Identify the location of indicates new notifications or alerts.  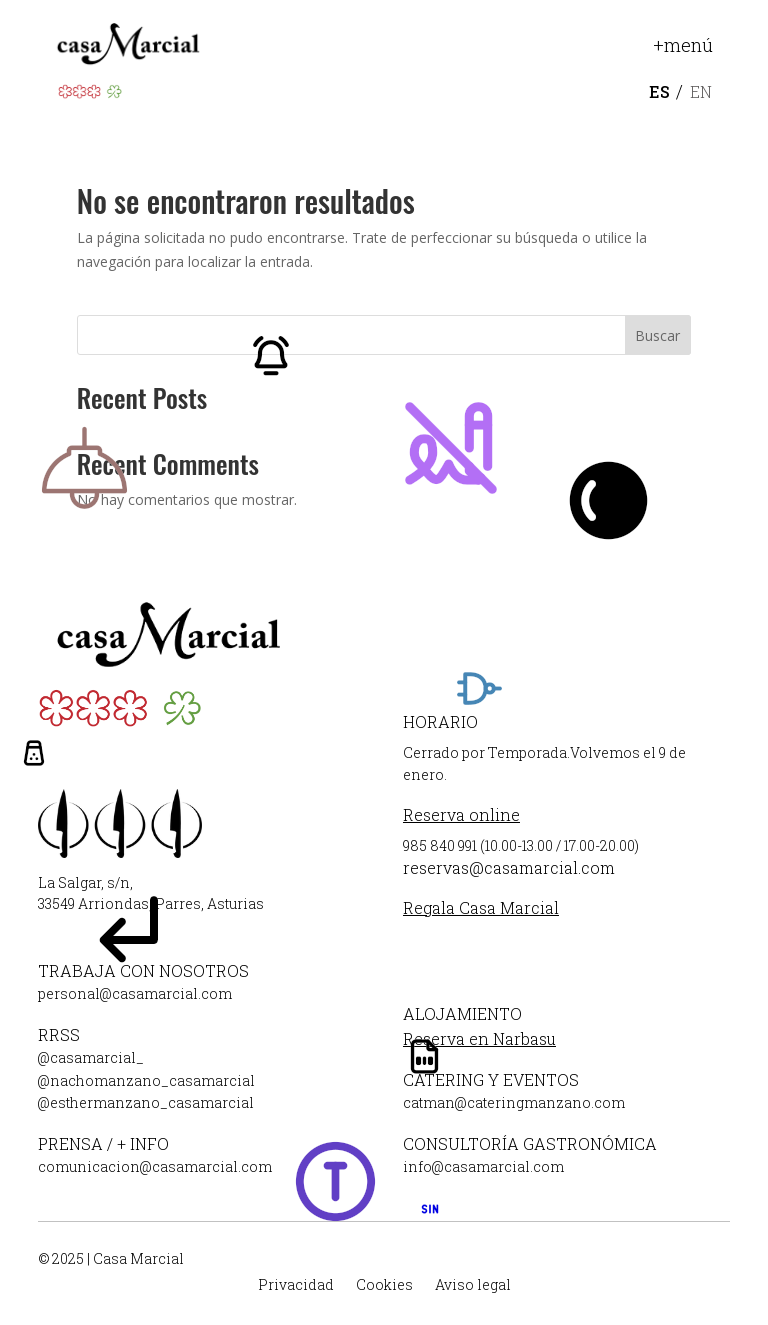
(271, 356).